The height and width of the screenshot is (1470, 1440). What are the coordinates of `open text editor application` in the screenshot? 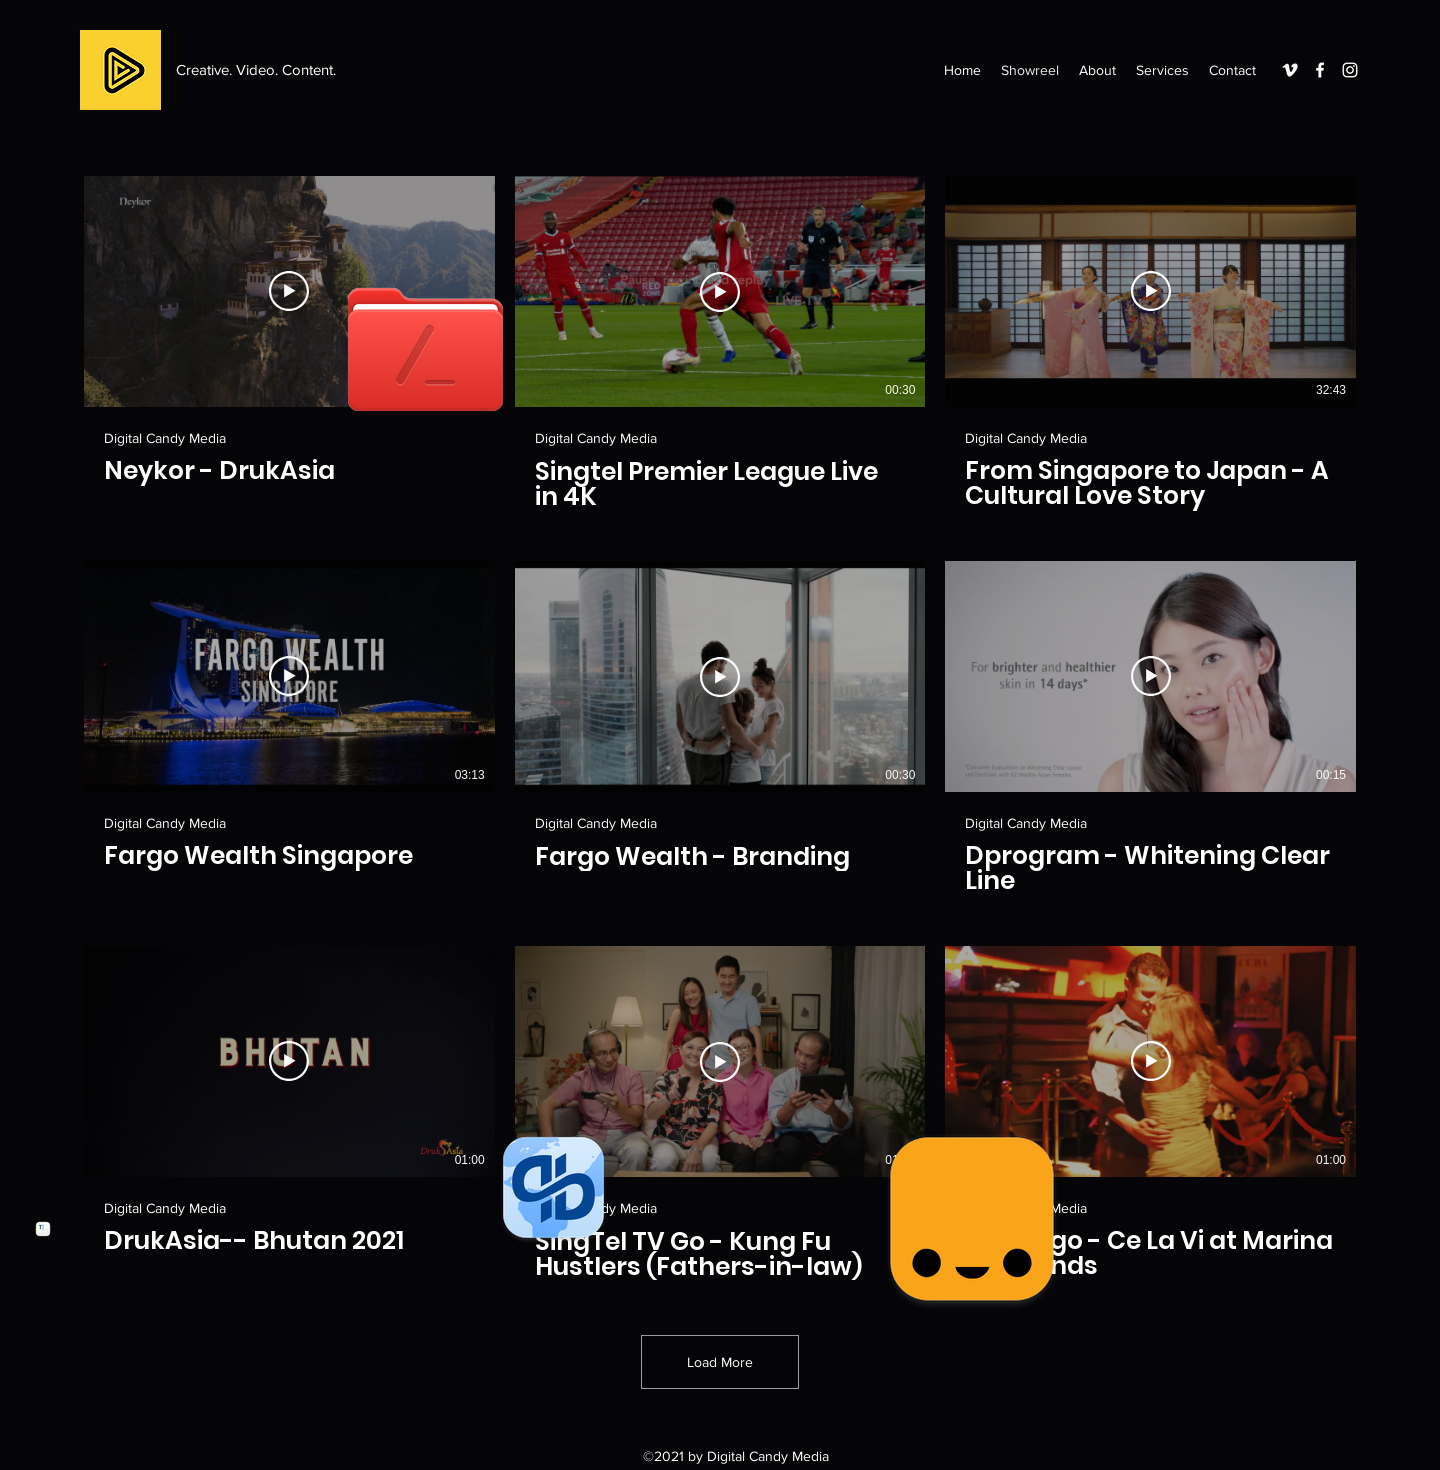 It's located at (43, 1229).